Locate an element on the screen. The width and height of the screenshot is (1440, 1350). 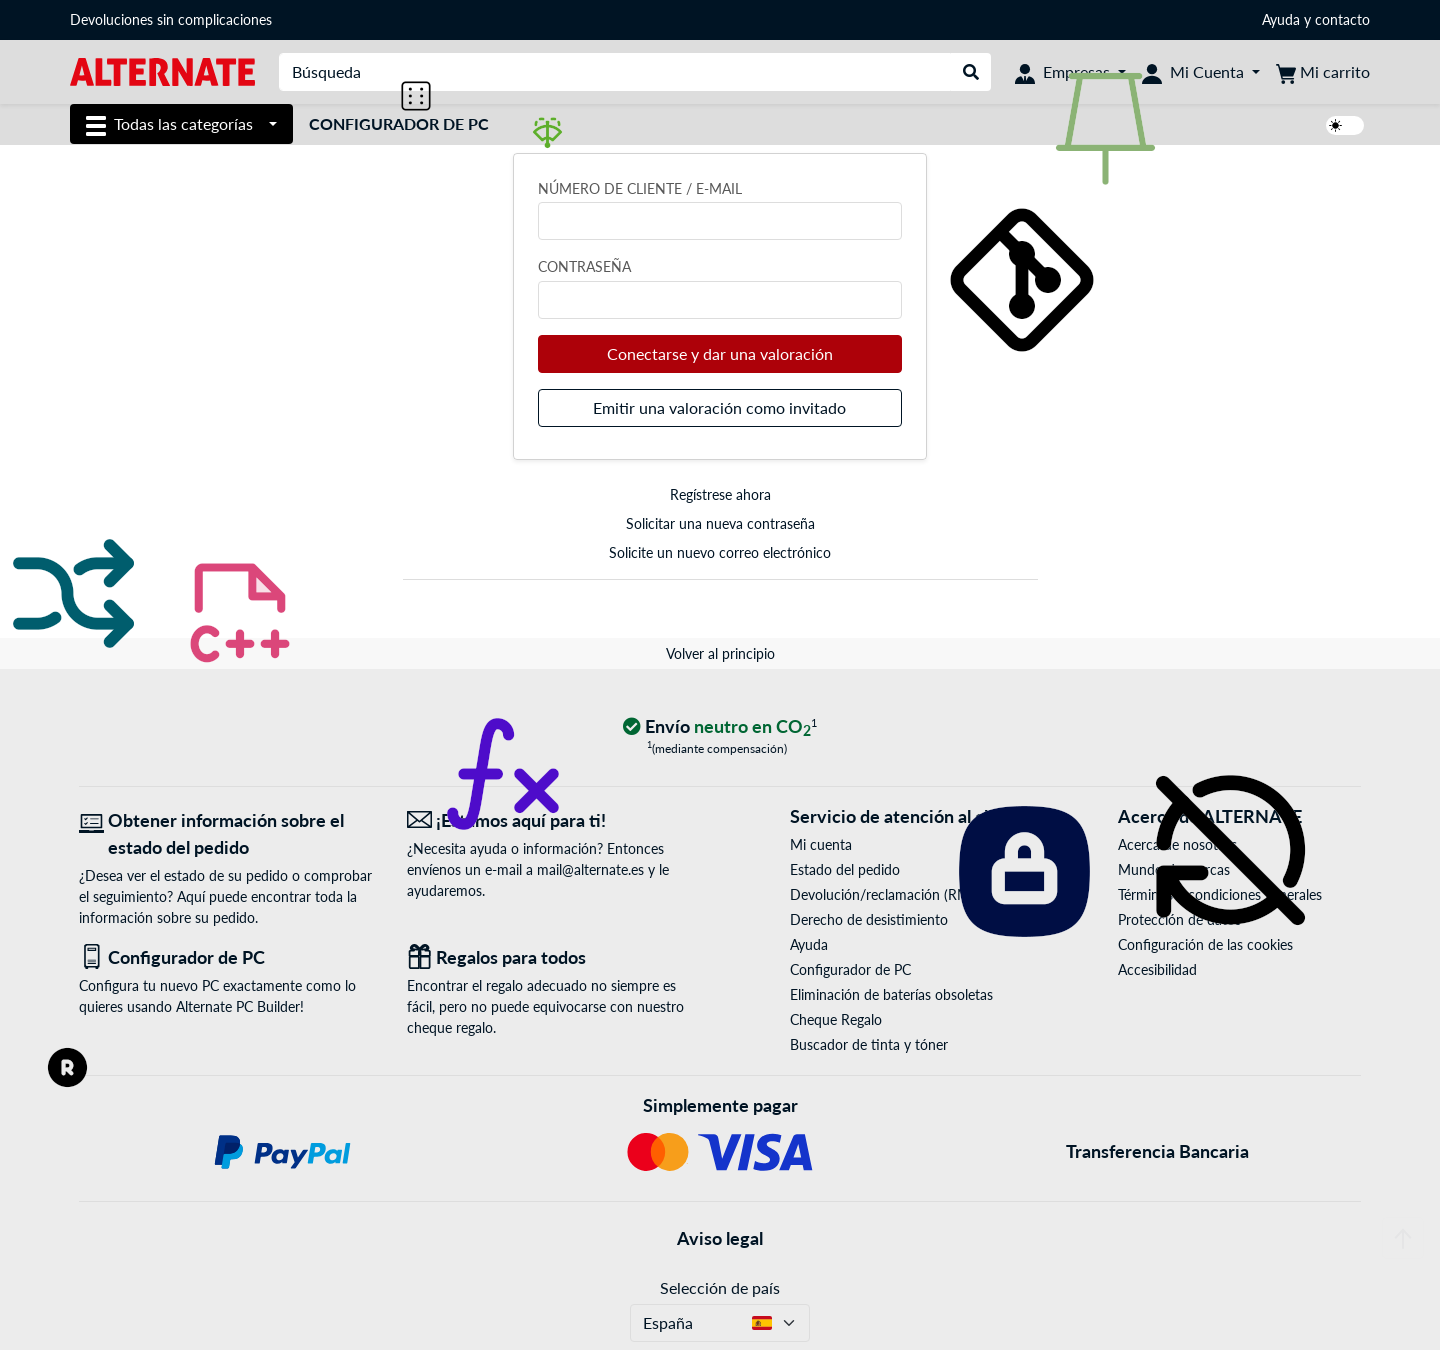
insert a mathematical function or formula is located at coordinates (503, 774).